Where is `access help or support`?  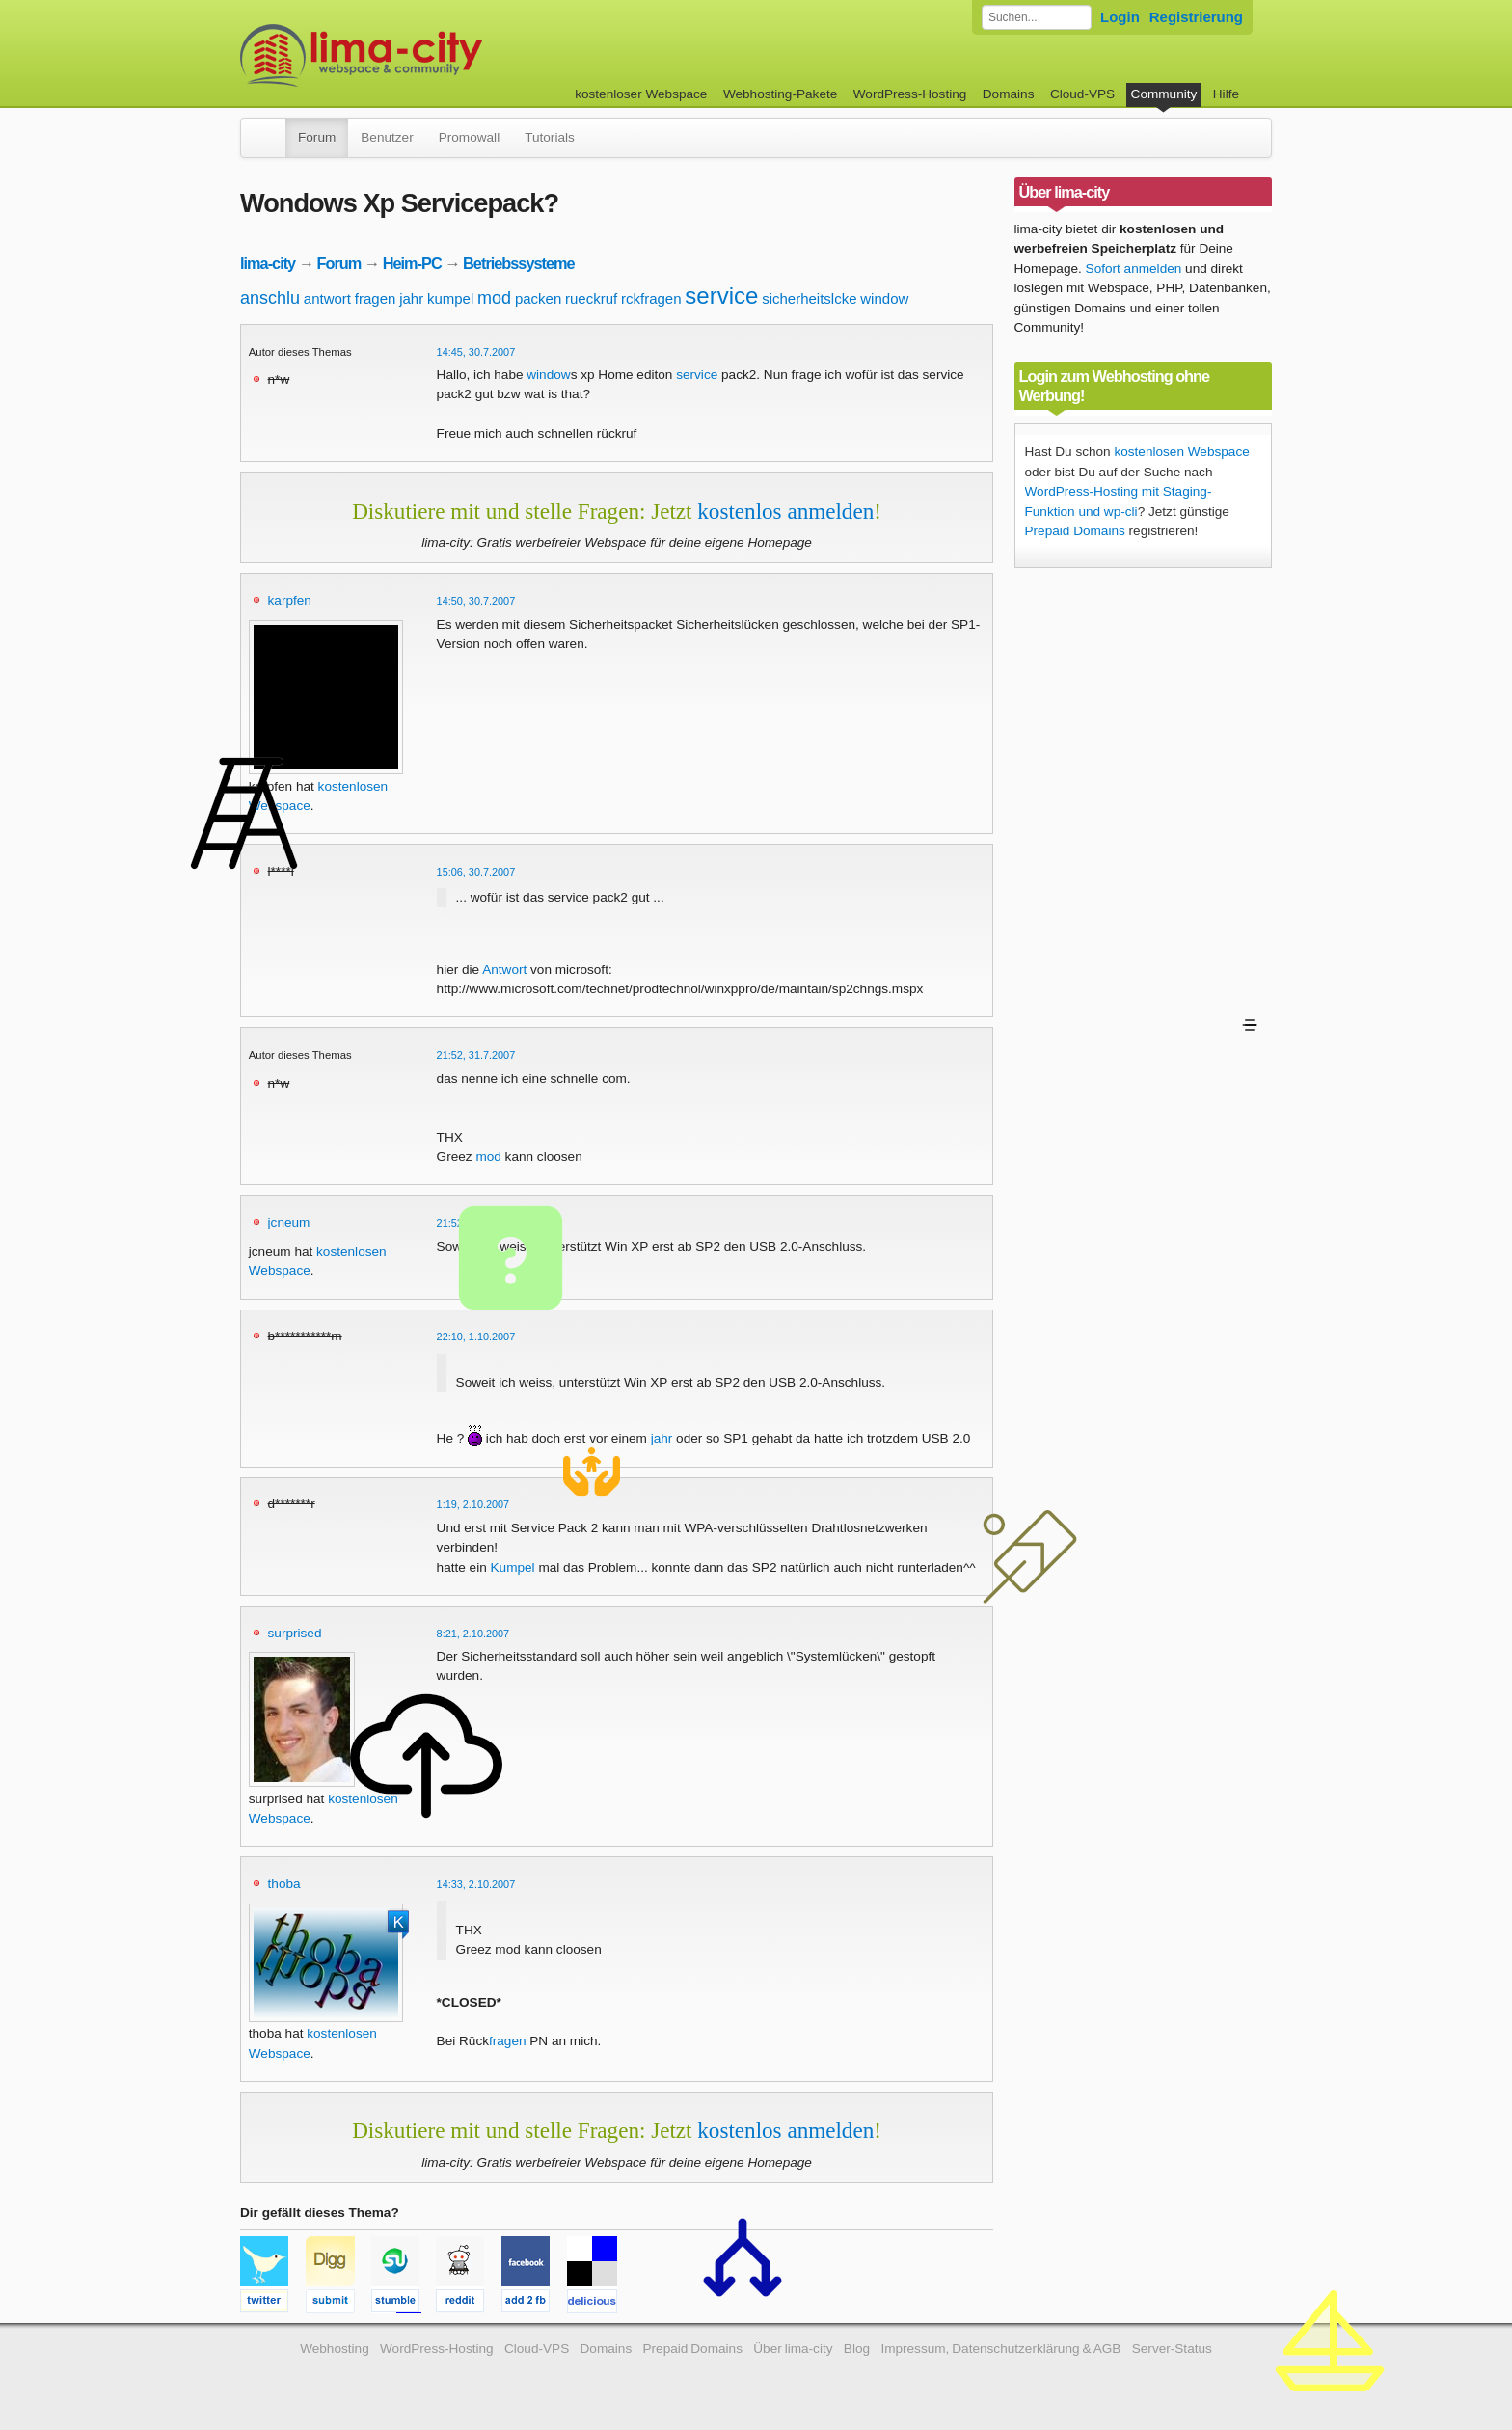
access help or support is located at coordinates (510, 1257).